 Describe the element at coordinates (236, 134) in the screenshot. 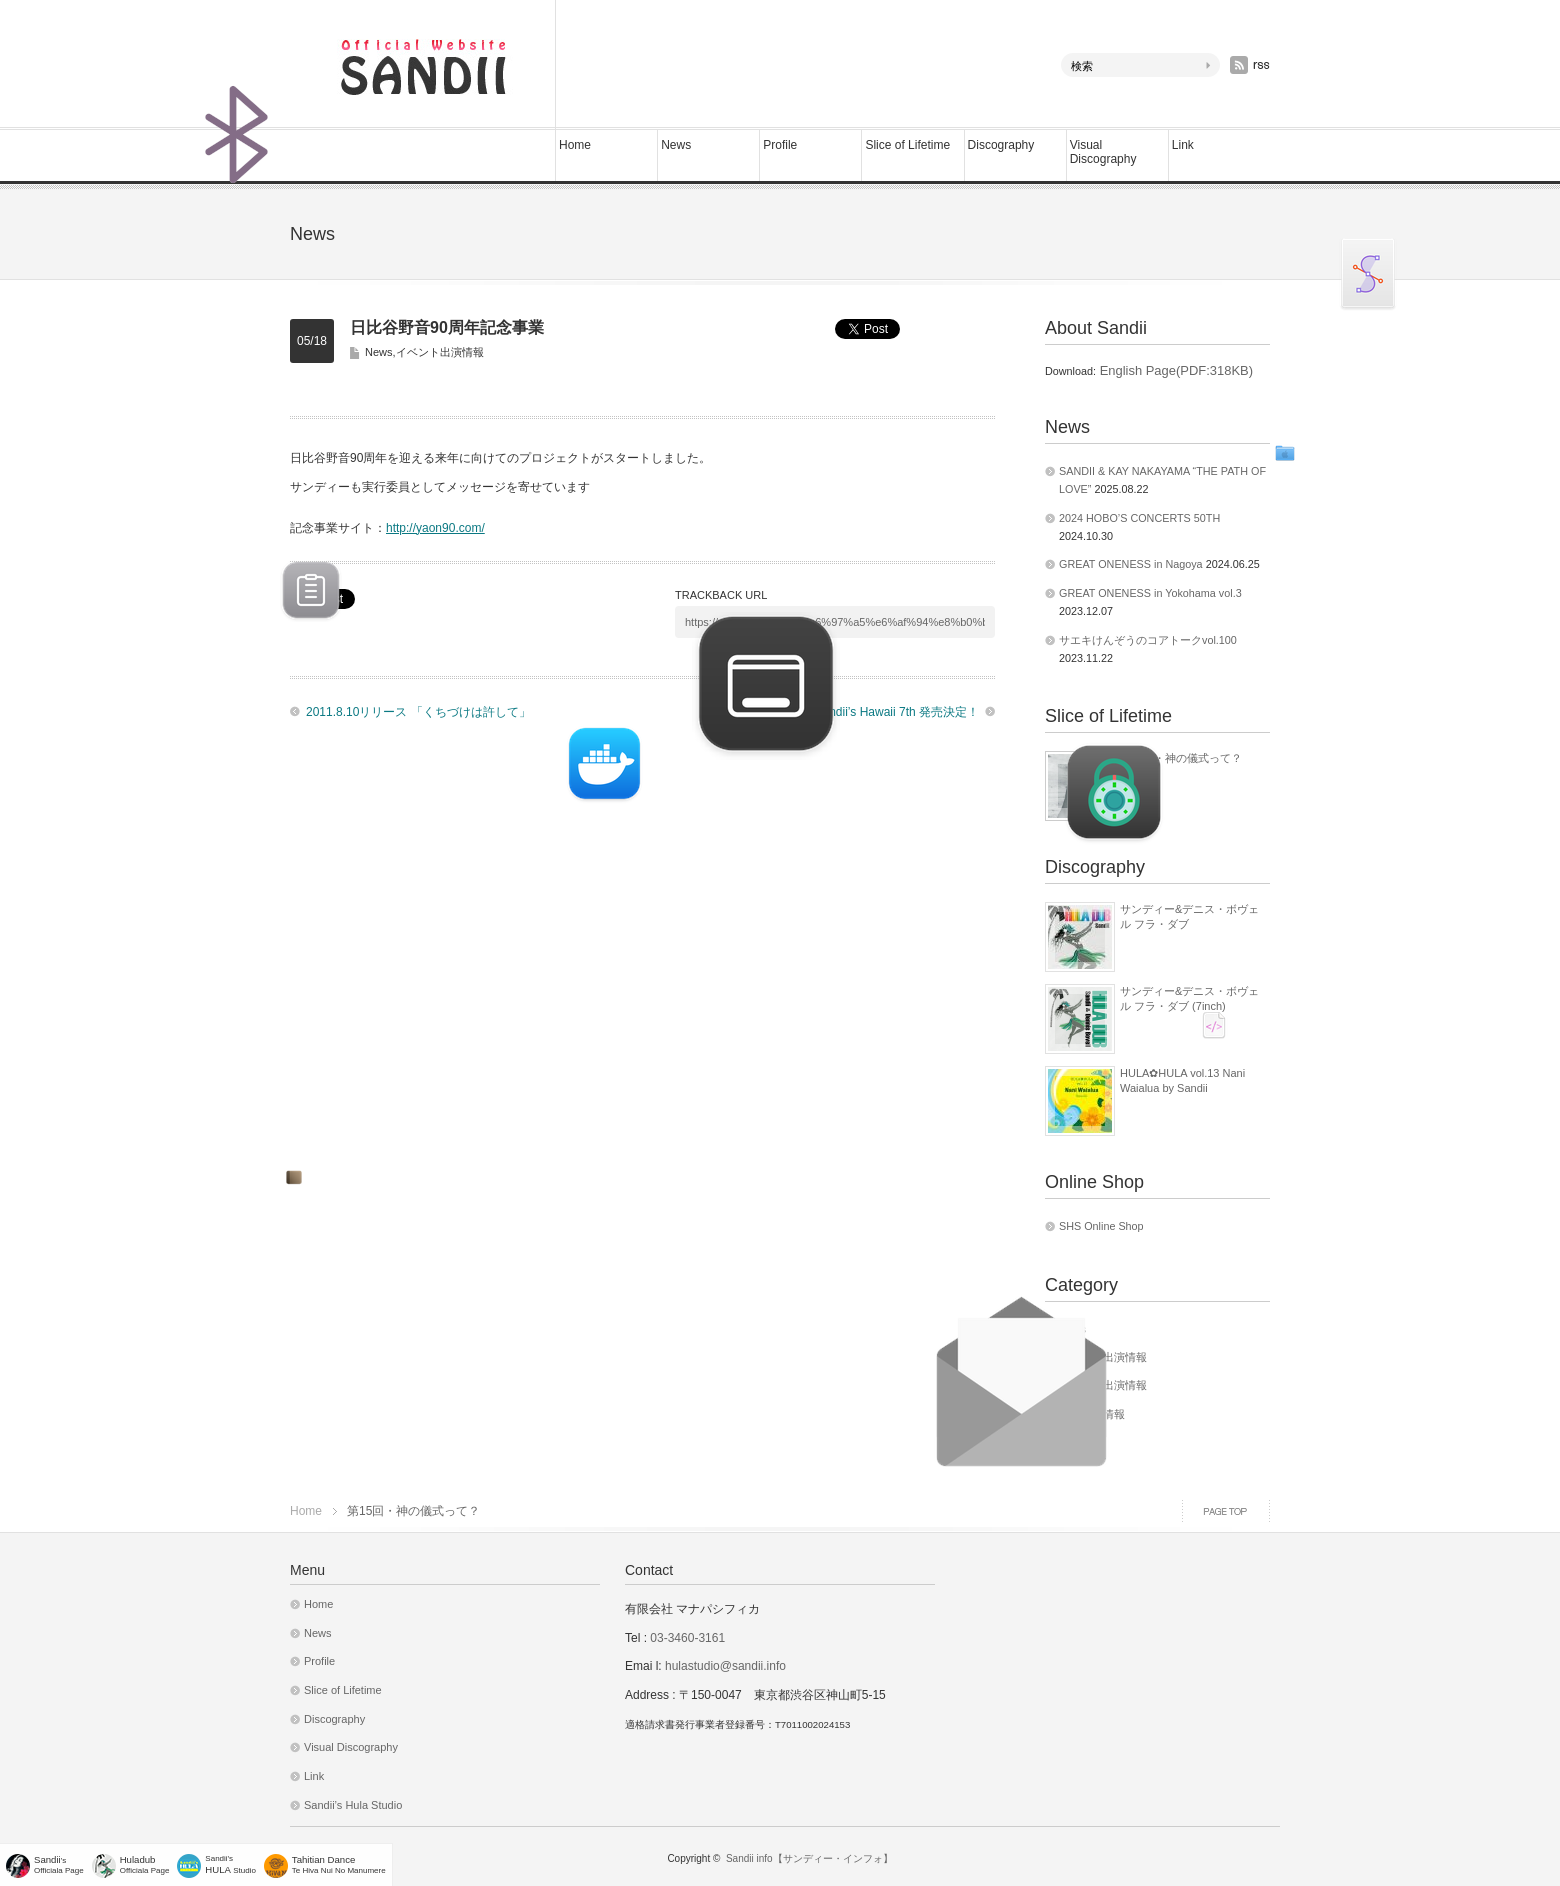

I see `toggle bluetooth connectivity on or off` at that location.